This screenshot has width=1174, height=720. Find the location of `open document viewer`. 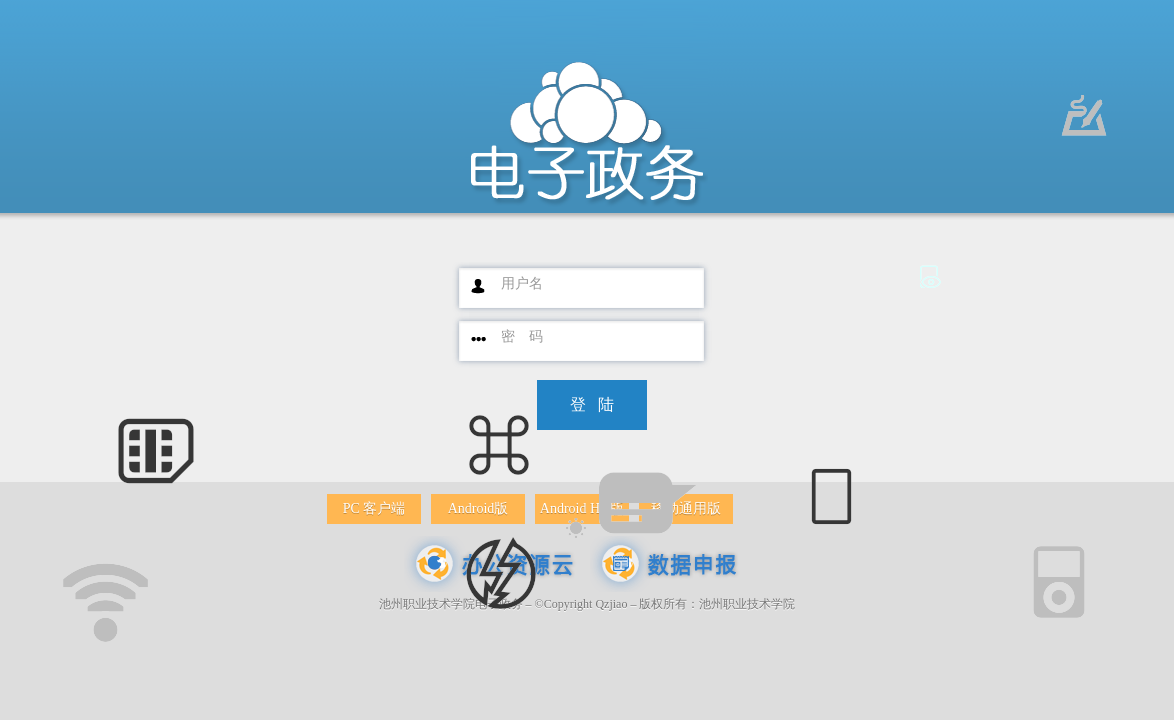

open document viewer is located at coordinates (929, 276).